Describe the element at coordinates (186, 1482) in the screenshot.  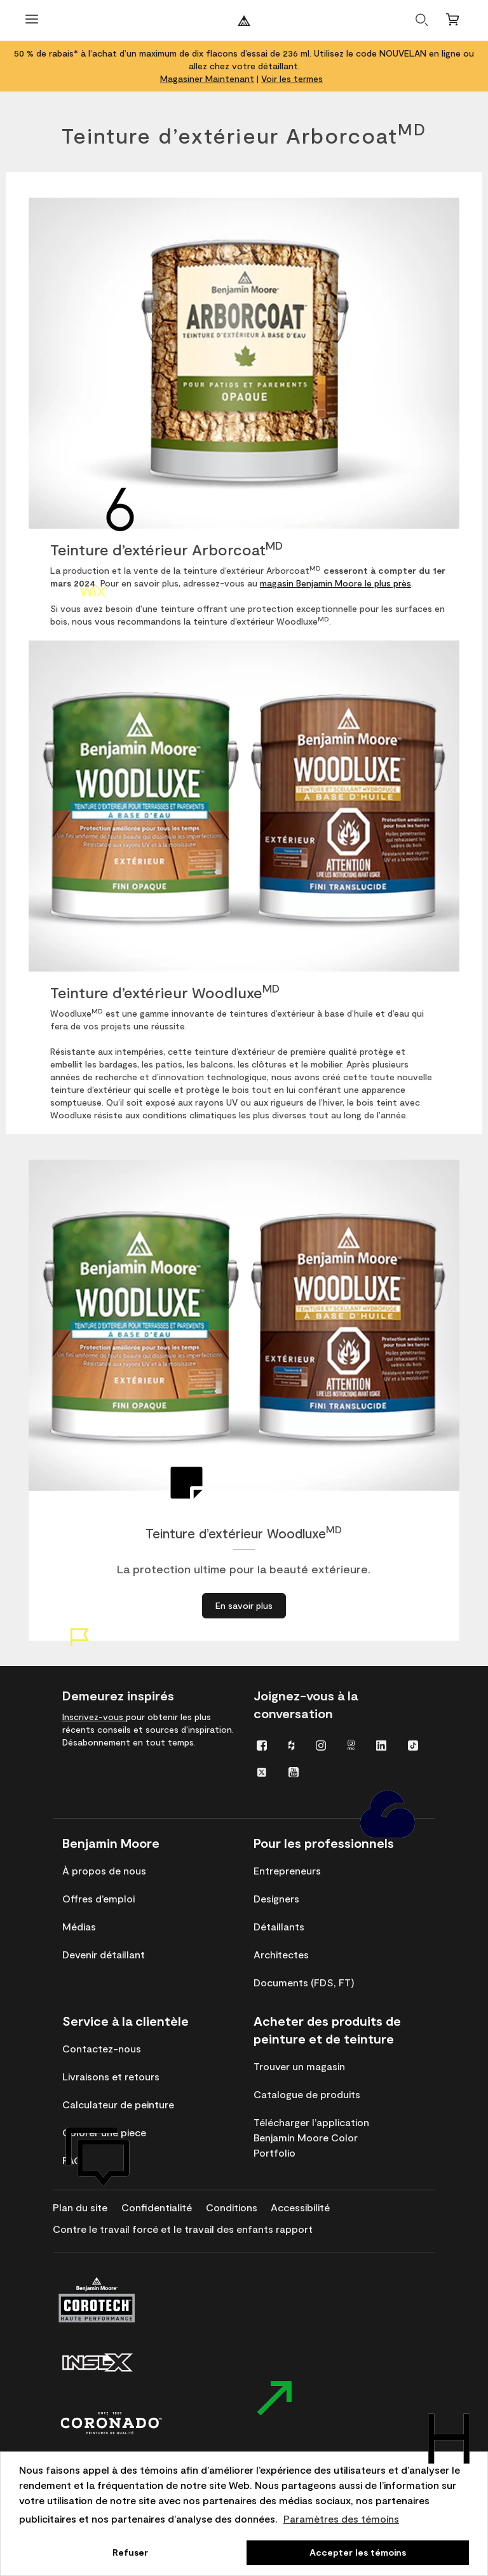
I see `create a new sticky note` at that location.